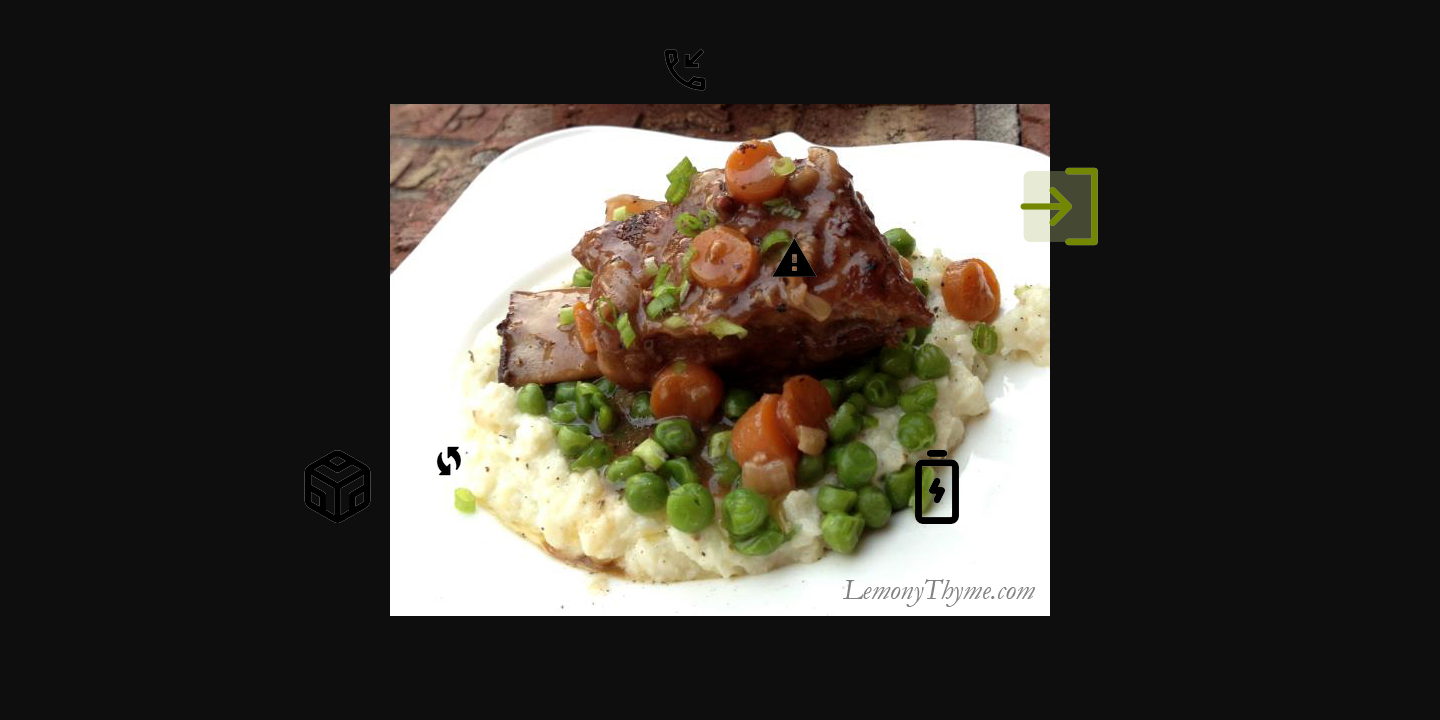  Describe the element at coordinates (337, 486) in the screenshot. I see `open codesandbox development environment` at that location.